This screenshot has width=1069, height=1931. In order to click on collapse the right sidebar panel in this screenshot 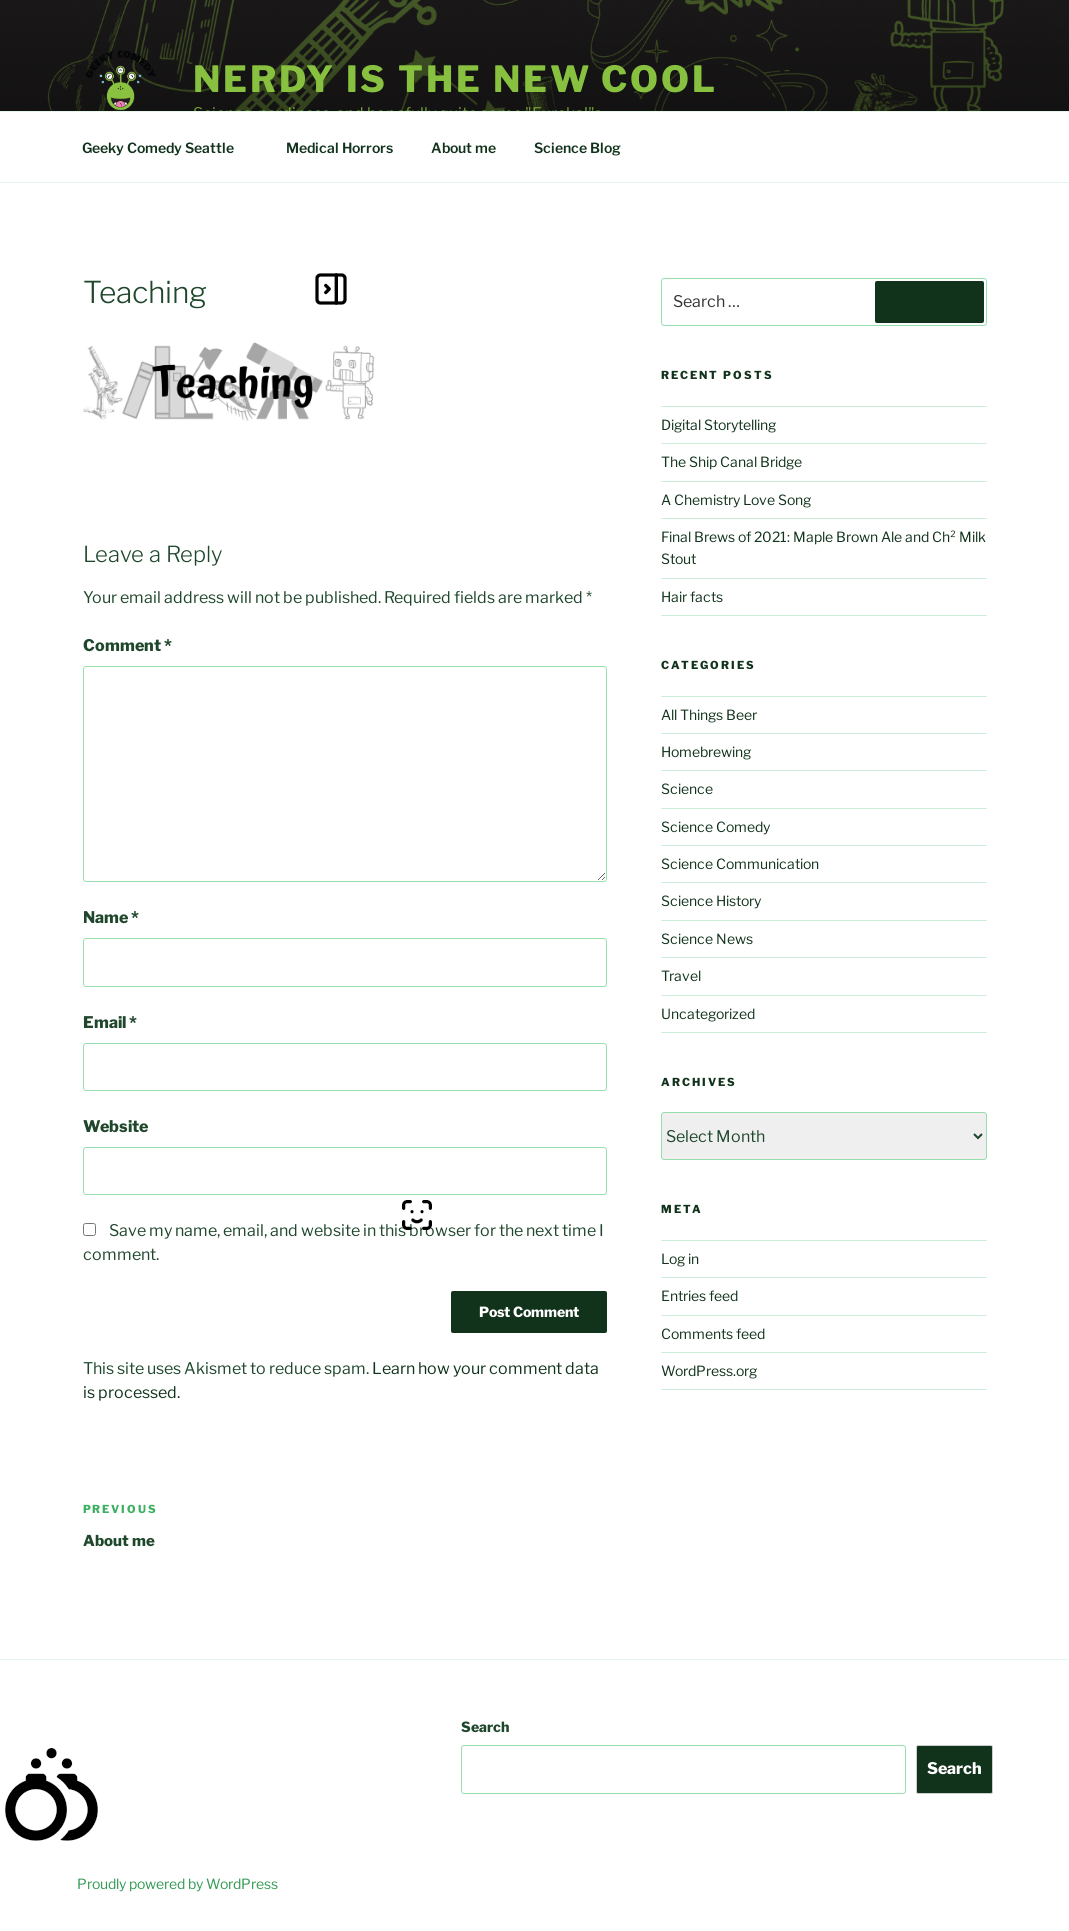, I will do `click(331, 289)`.